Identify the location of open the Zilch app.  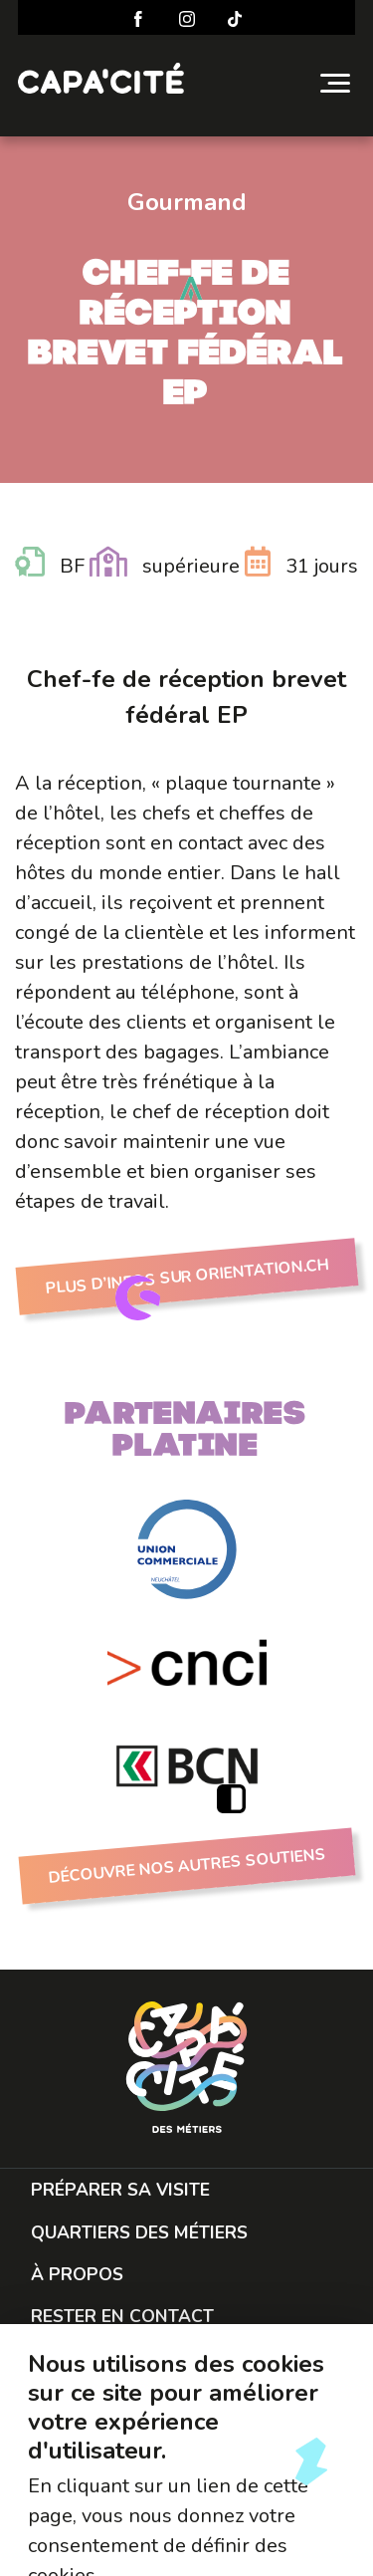
(311, 2461).